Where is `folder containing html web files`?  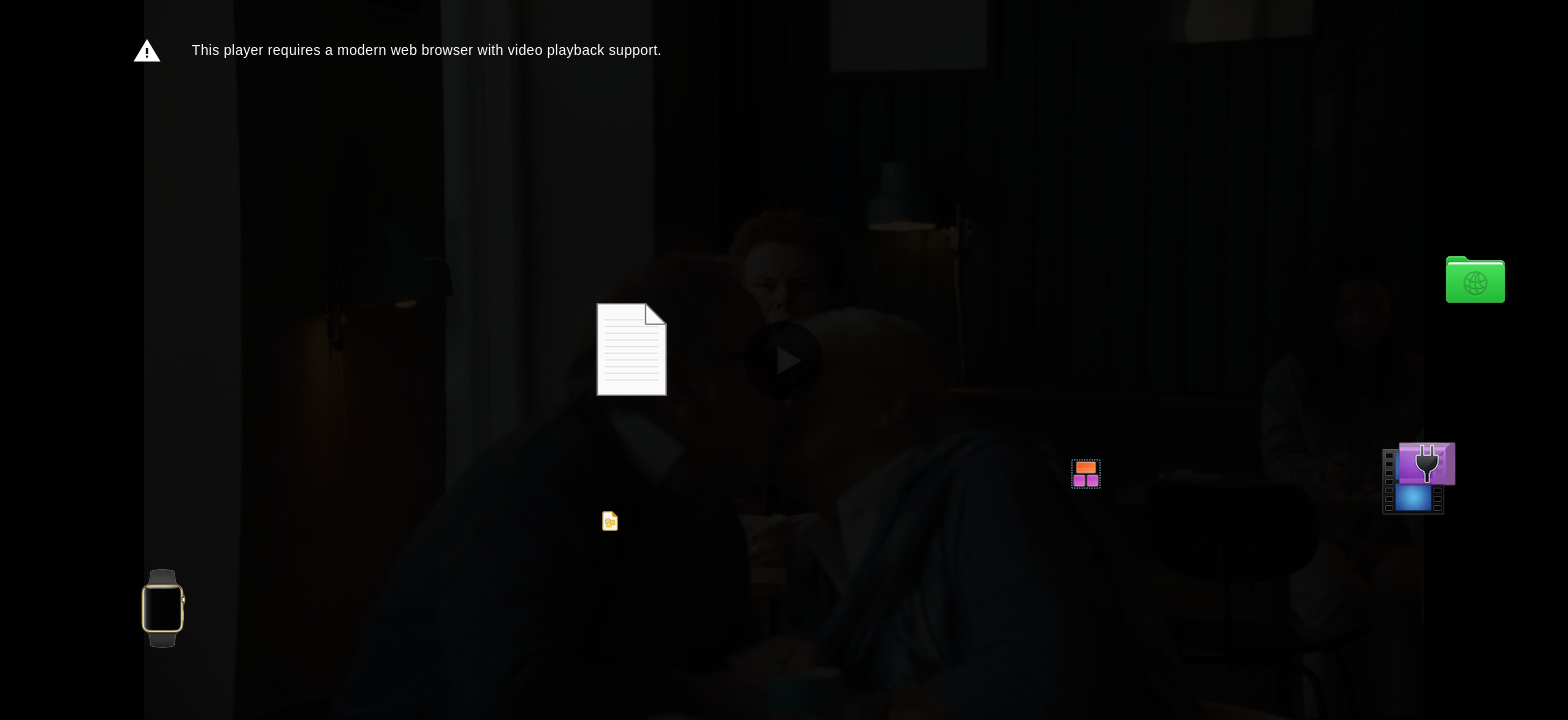
folder containing html web files is located at coordinates (1475, 279).